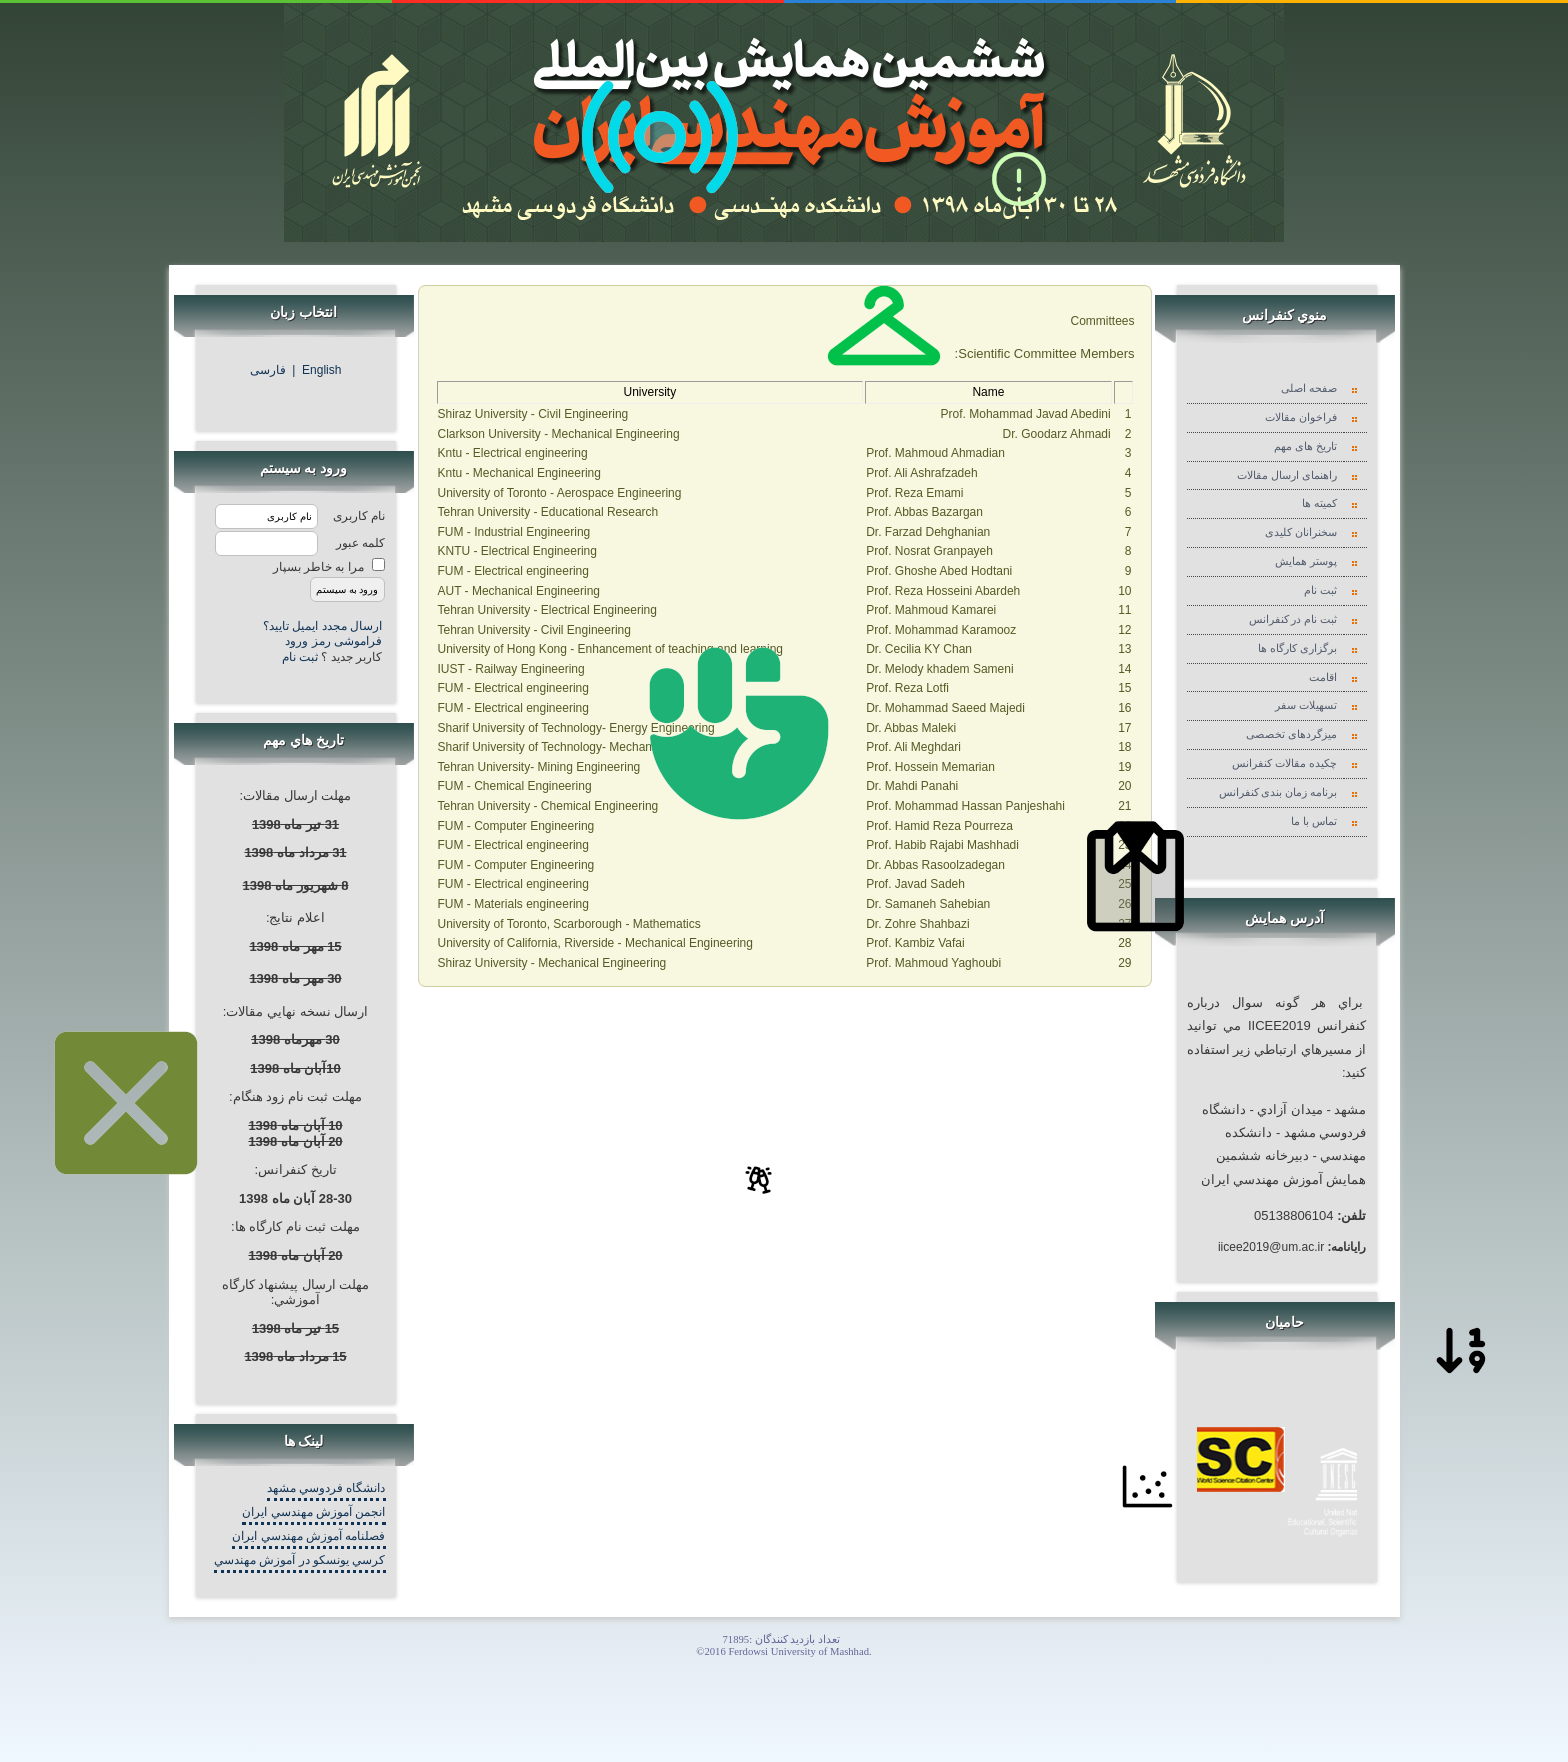 The height and width of the screenshot is (1762, 1568). Describe the element at coordinates (1147, 1486) in the screenshot. I see `view scatter plot data` at that location.